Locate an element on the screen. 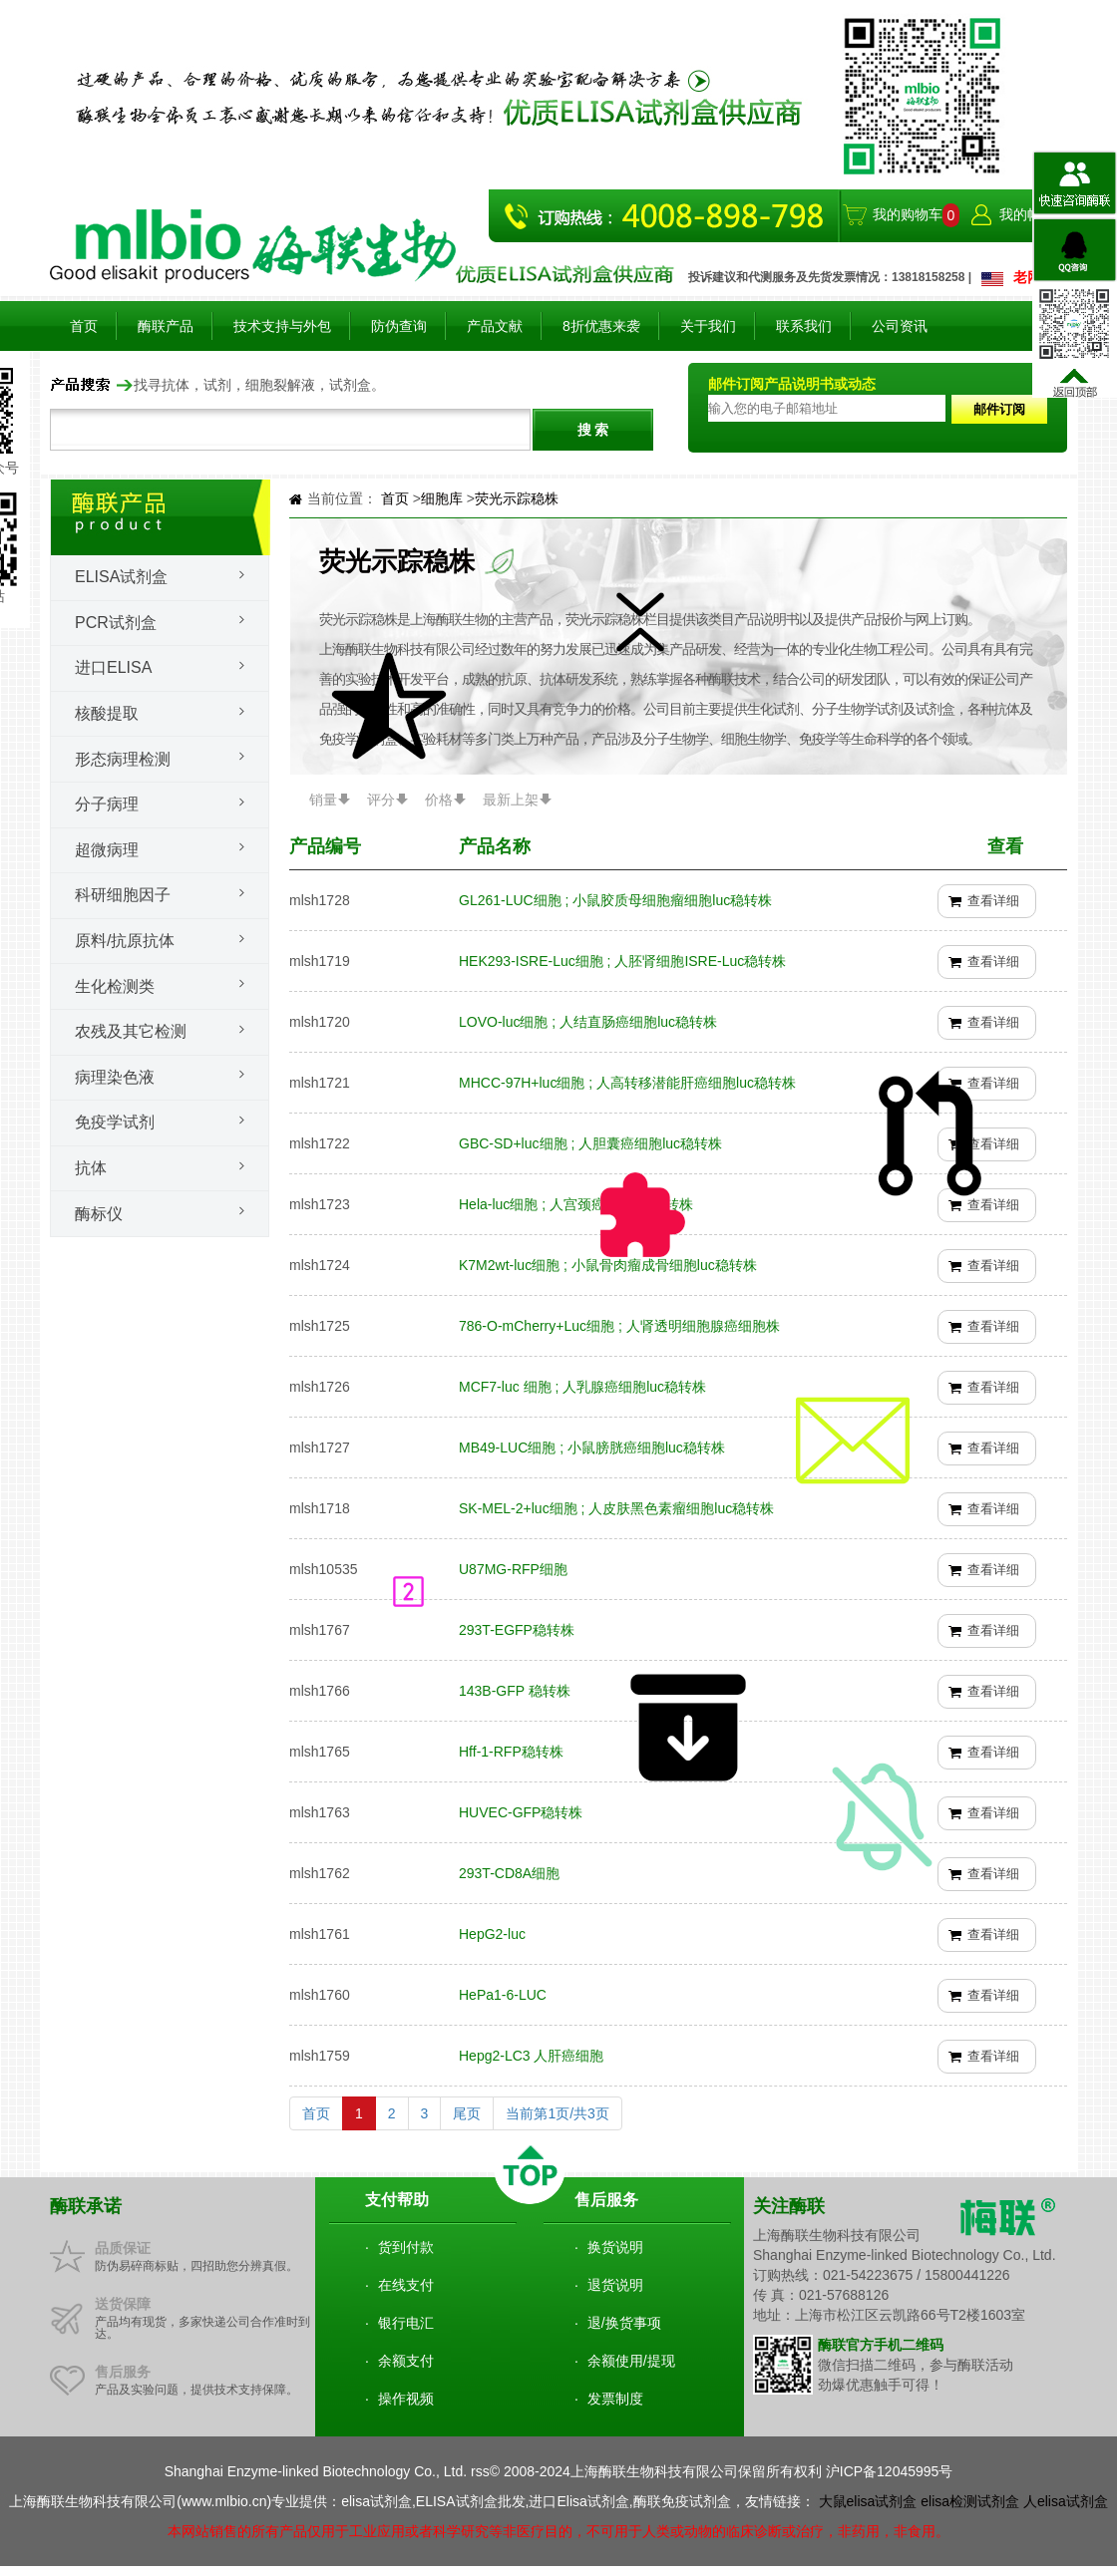  manage browser extensions is located at coordinates (642, 1214).